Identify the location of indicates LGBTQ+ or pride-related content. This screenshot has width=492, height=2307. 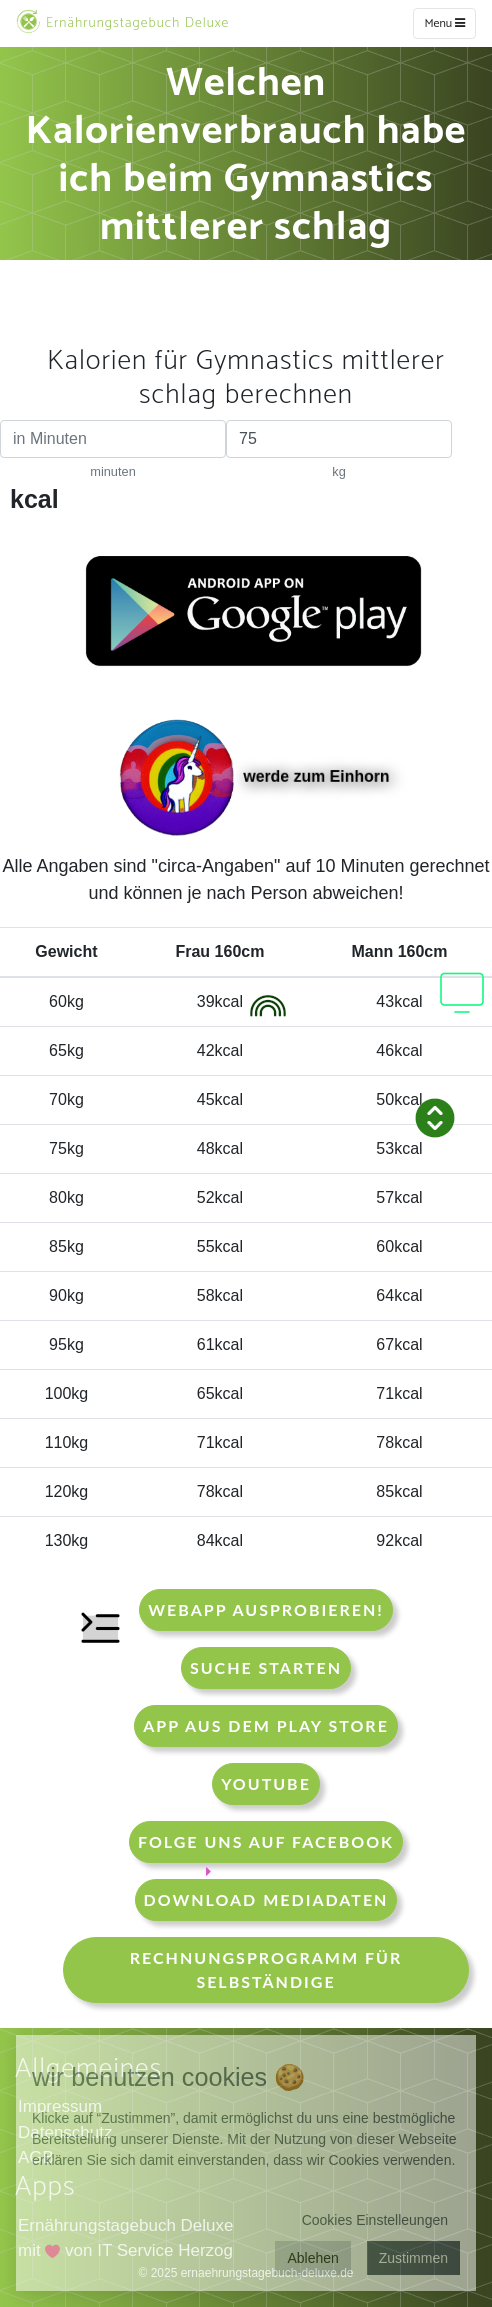
(268, 1007).